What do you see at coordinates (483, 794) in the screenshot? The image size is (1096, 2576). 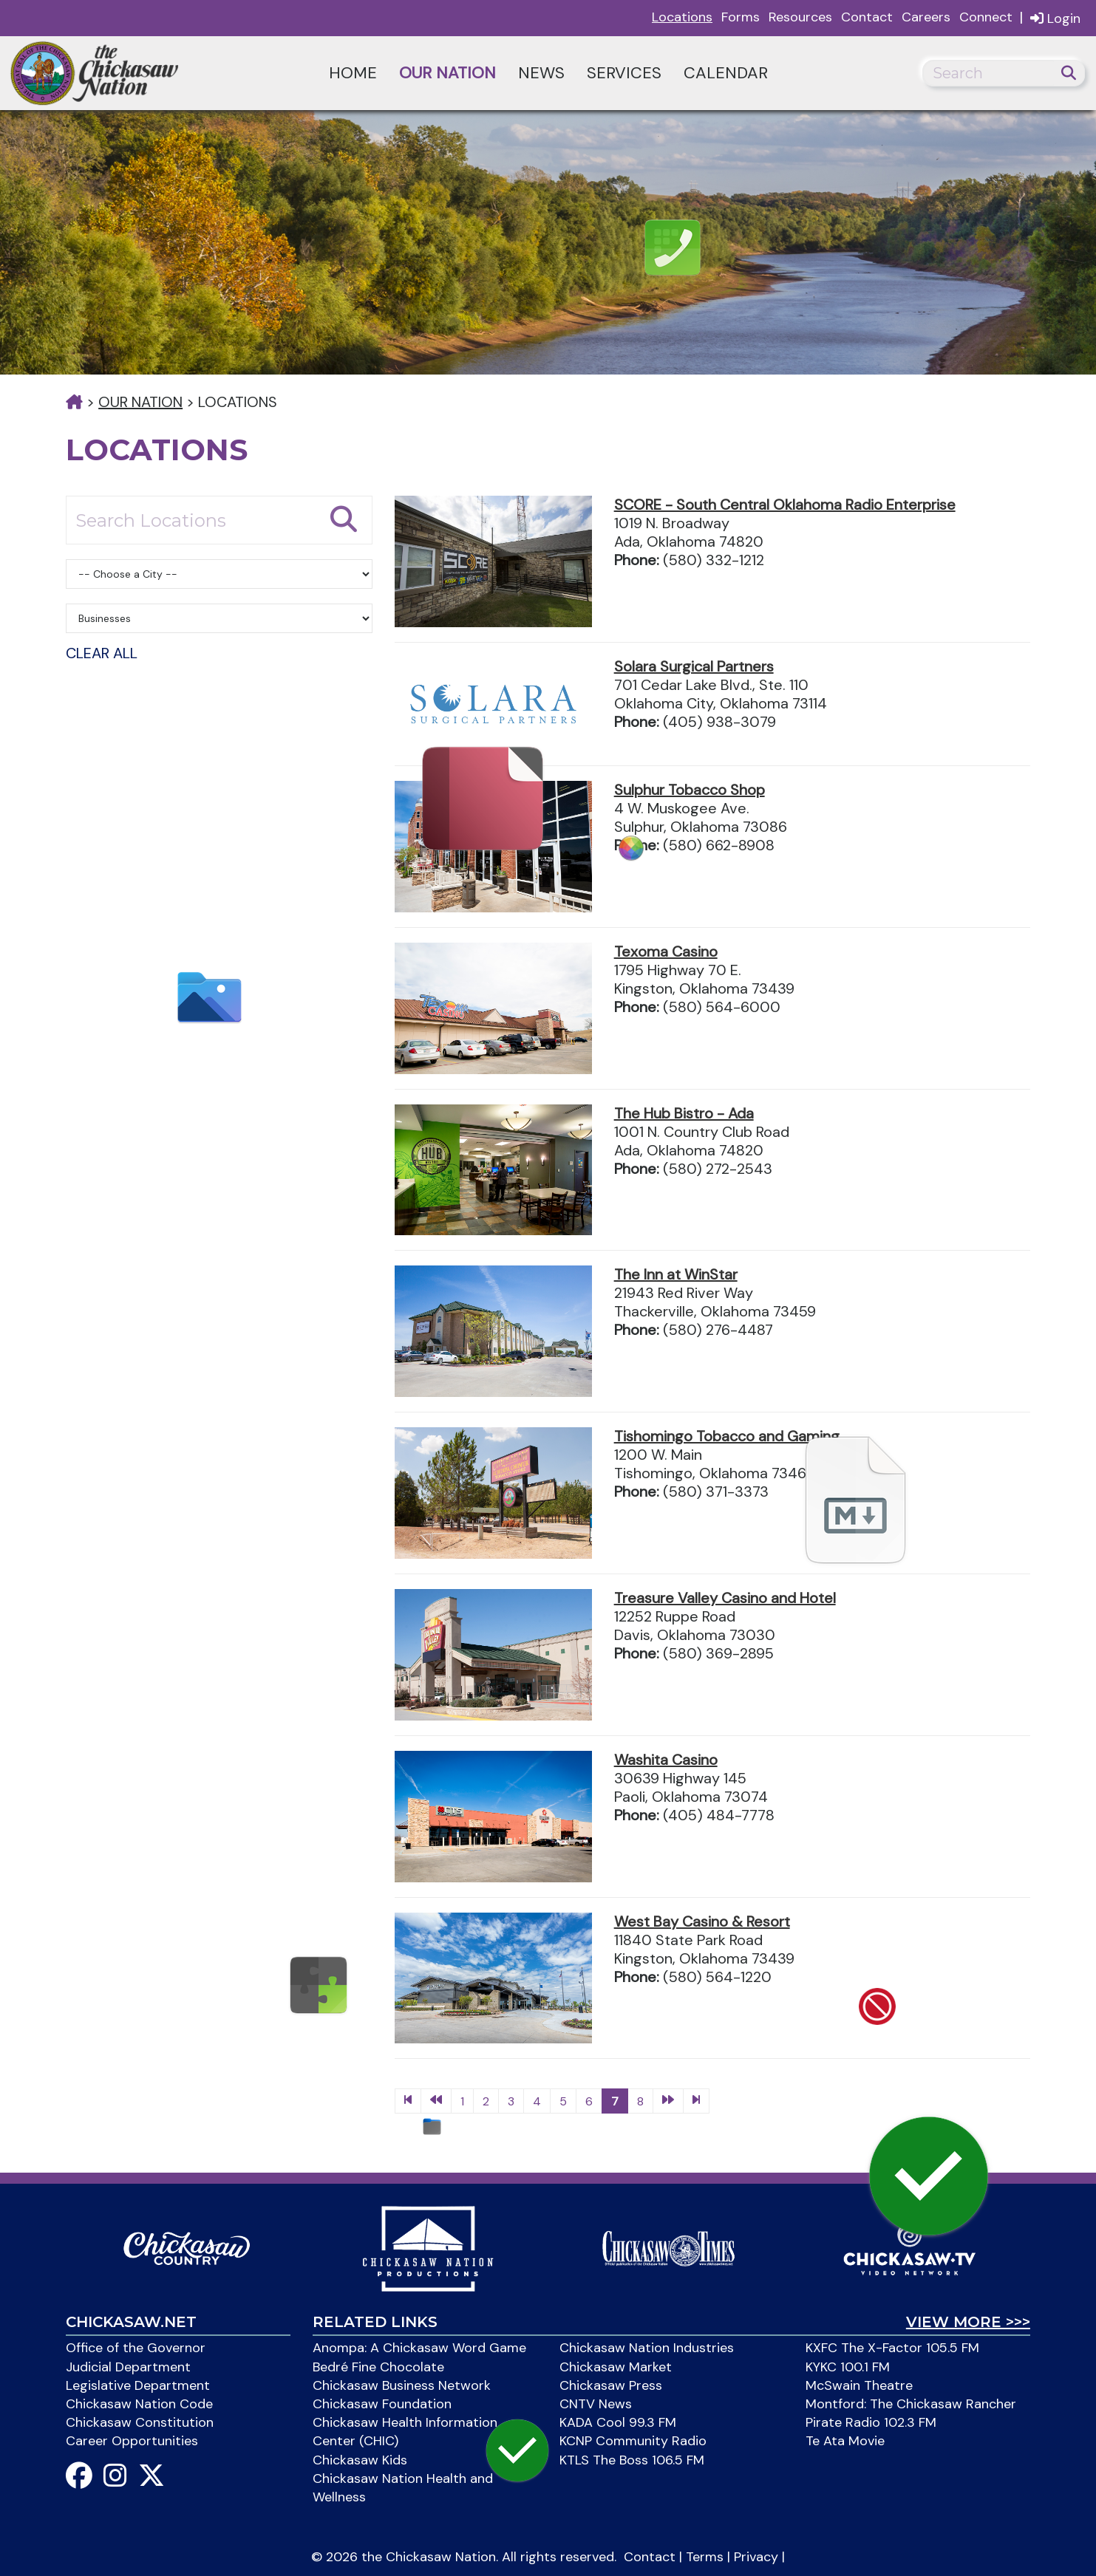 I see `change desktop wallpaper settings` at bounding box center [483, 794].